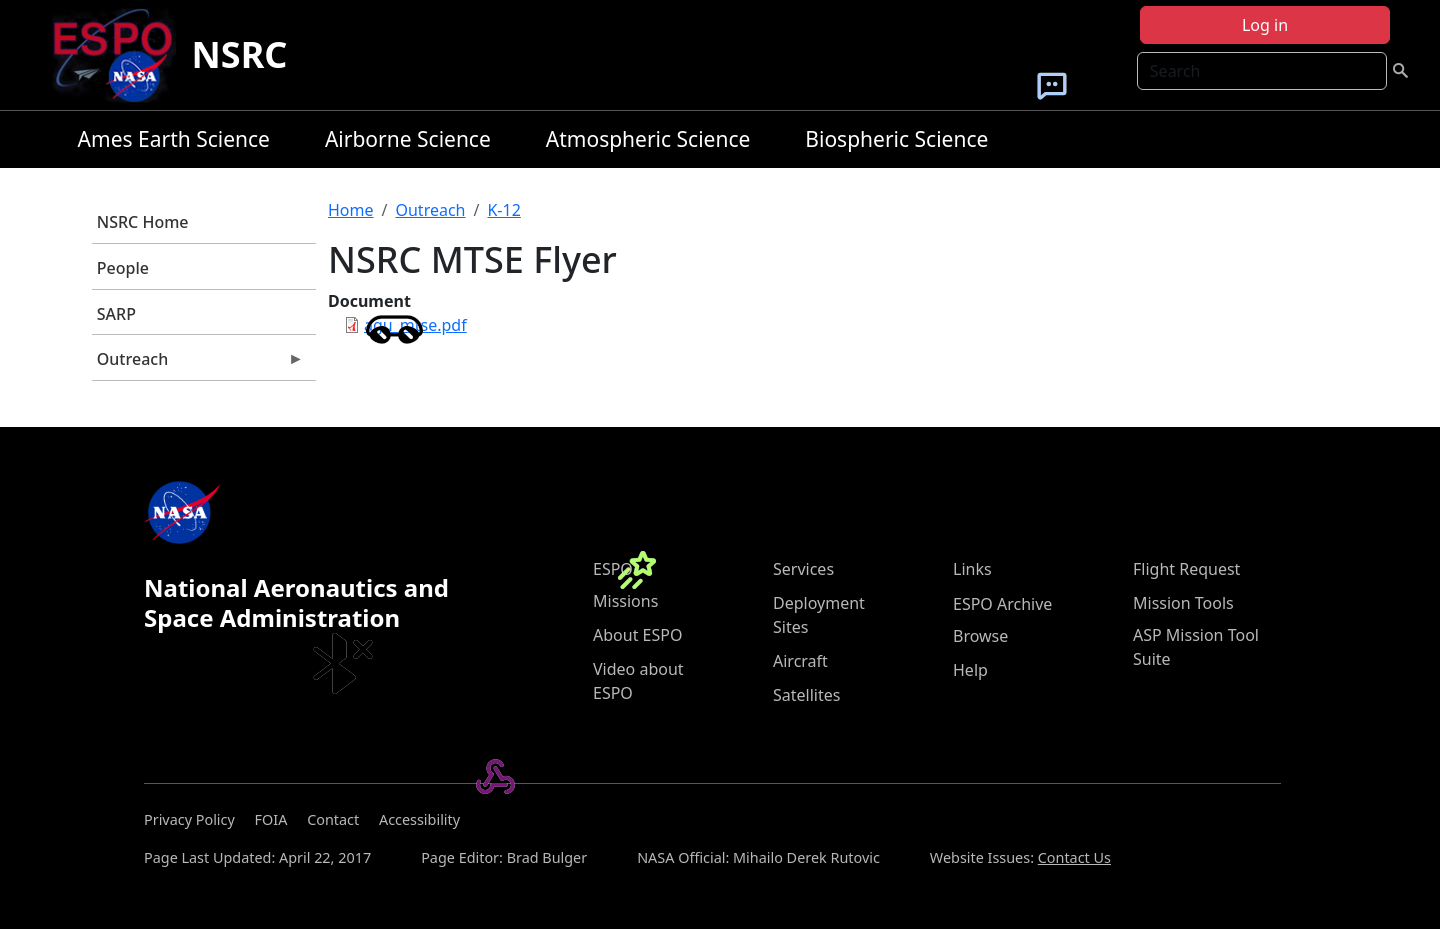  Describe the element at coordinates (637, 570) in the screenshot. I see `add to favorites or wishlist` at that location.